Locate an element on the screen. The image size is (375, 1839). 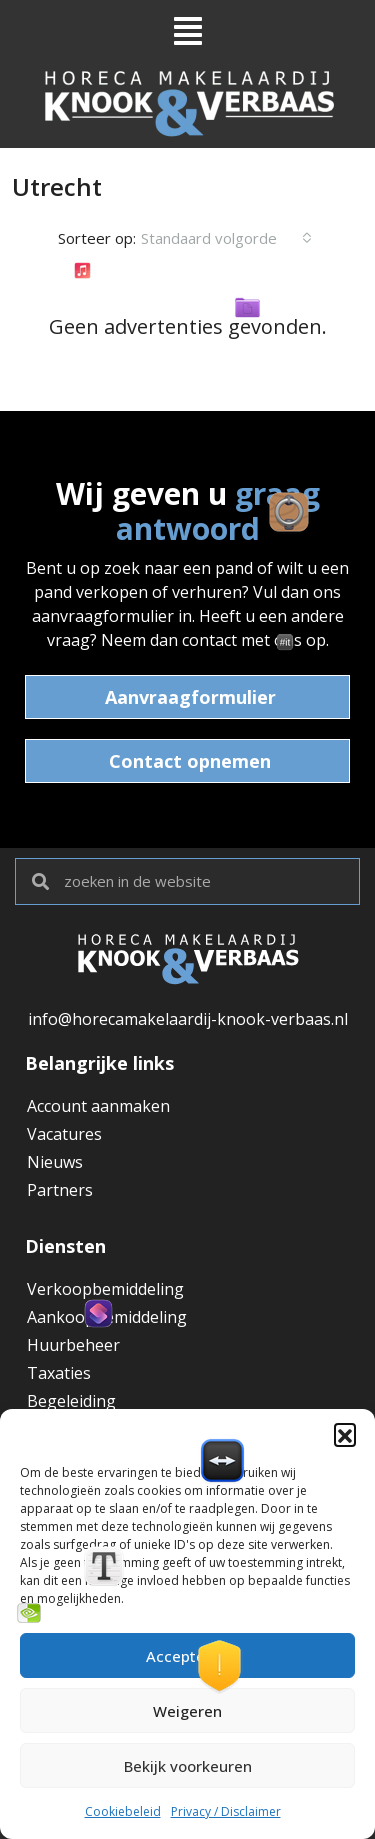
open typora markdown editor is located at coordinates (104, 1566).